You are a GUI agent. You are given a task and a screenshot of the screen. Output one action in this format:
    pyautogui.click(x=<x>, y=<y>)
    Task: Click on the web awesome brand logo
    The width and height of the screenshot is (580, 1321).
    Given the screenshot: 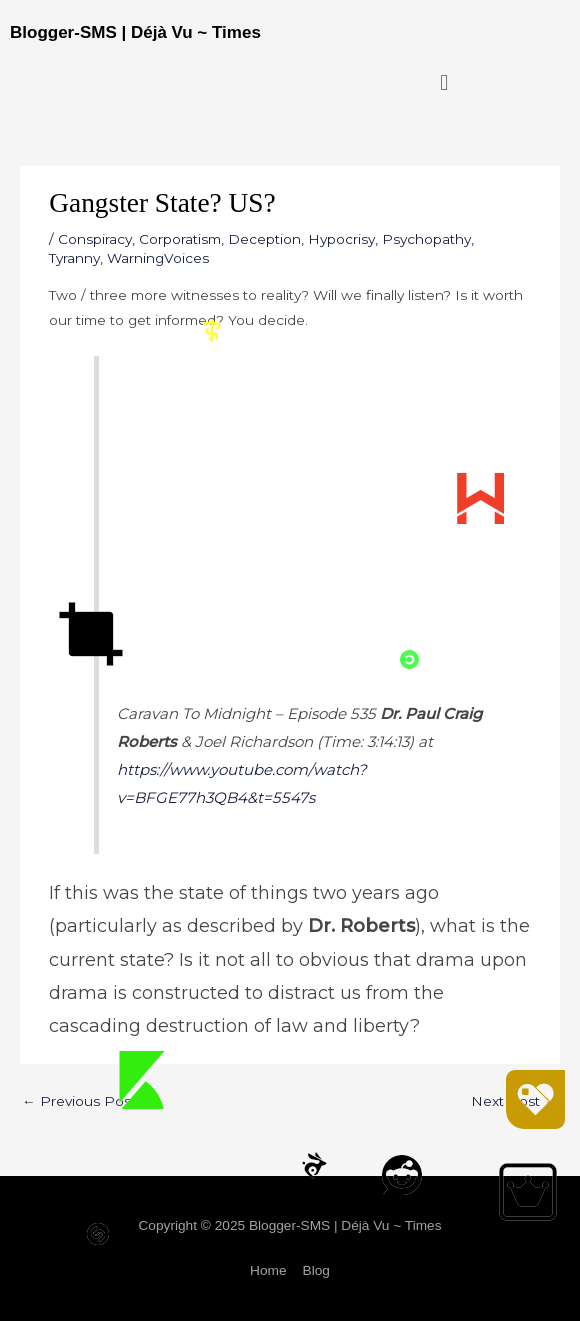 What is the action you would take?
    pyautogui.click(x=528, y=1192)
    